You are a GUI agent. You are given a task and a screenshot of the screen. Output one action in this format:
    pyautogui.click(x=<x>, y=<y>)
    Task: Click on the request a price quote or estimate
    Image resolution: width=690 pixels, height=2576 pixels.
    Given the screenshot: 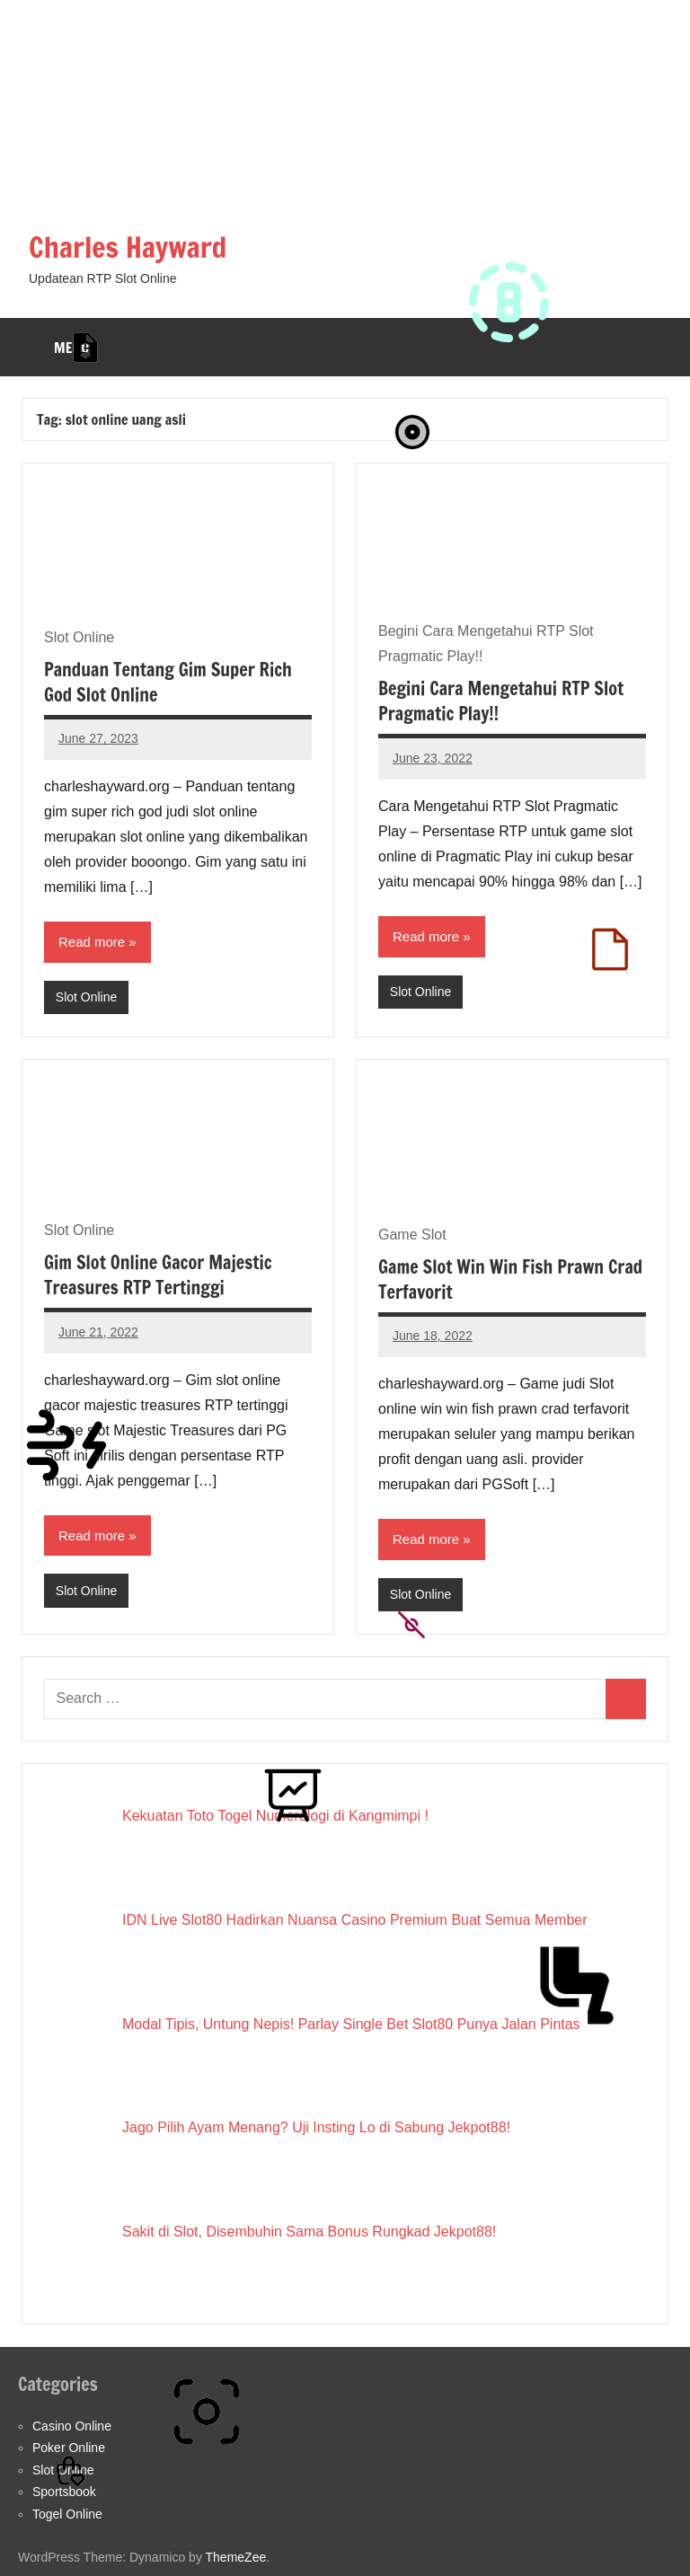 What is the action you would take?
    pyautogui.click(x=85, y=348)
    